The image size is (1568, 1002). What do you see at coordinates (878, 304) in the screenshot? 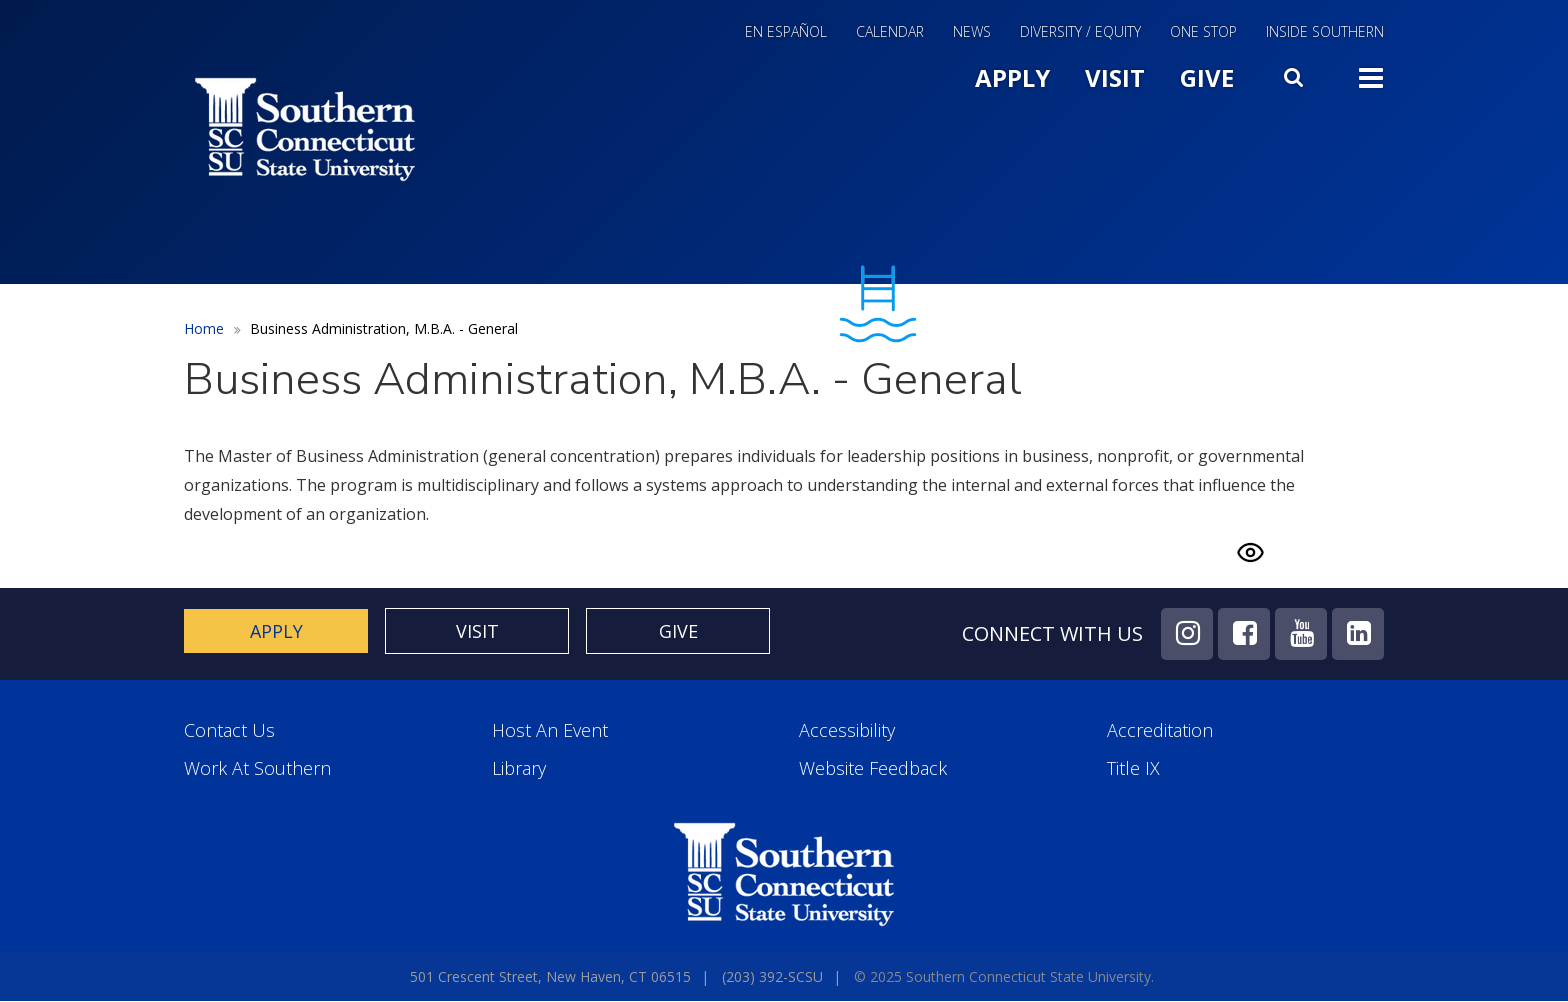
I see `indicates swimming pool amenity available` at bounding box center [878, 304].